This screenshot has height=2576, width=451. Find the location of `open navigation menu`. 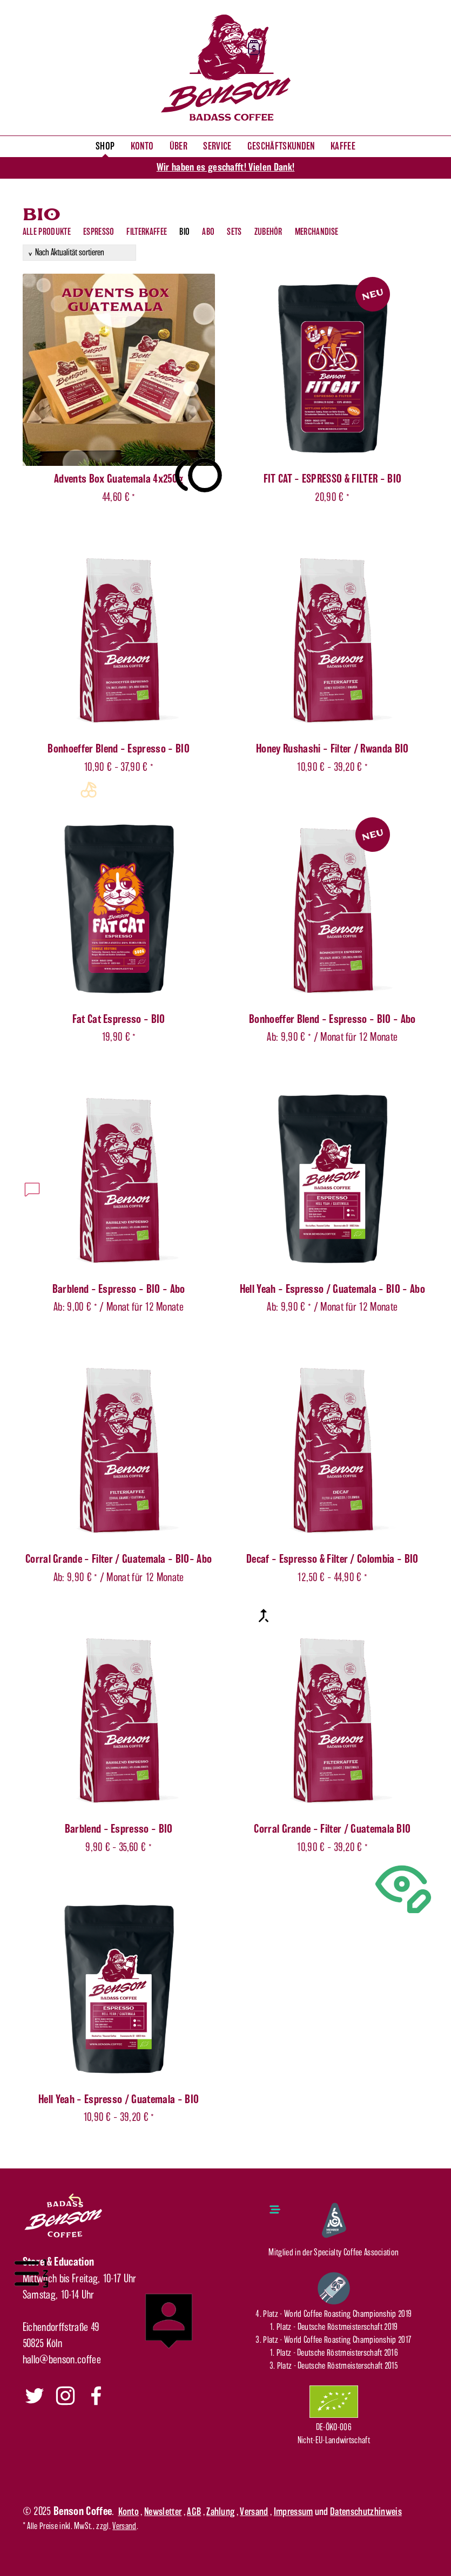

open navigation menu is located at coordinates (275, 2209).